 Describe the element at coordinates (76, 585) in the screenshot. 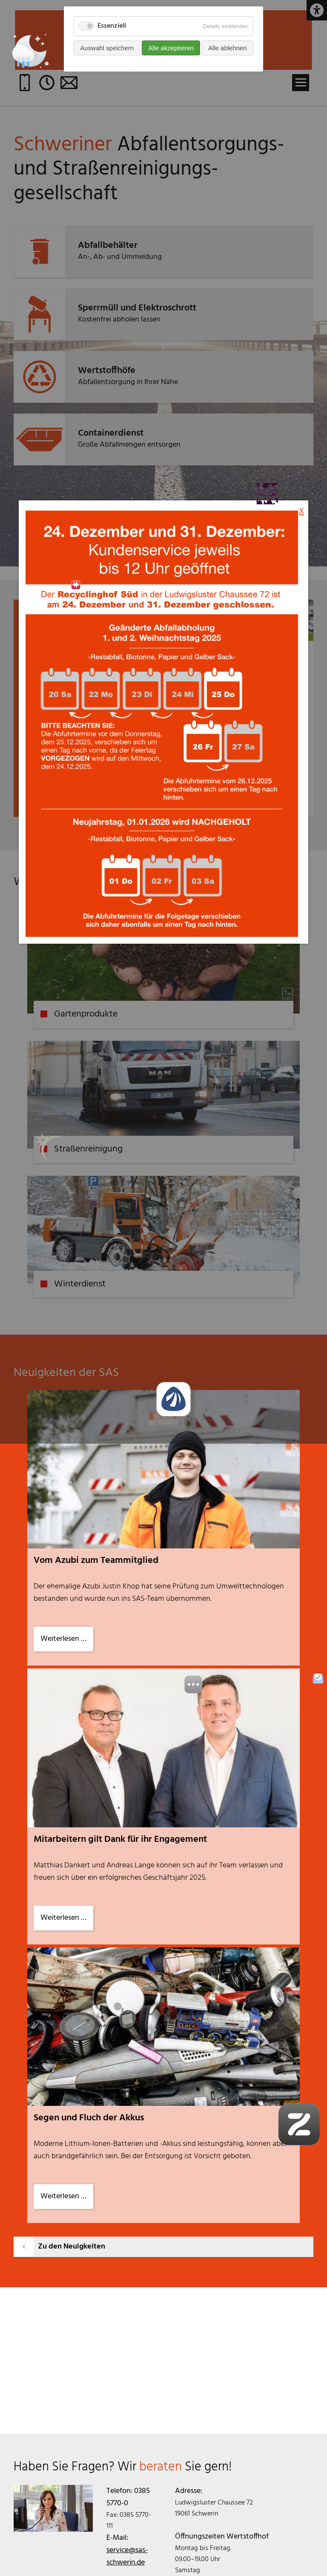

I see `open tenacity audio editor` at that location.